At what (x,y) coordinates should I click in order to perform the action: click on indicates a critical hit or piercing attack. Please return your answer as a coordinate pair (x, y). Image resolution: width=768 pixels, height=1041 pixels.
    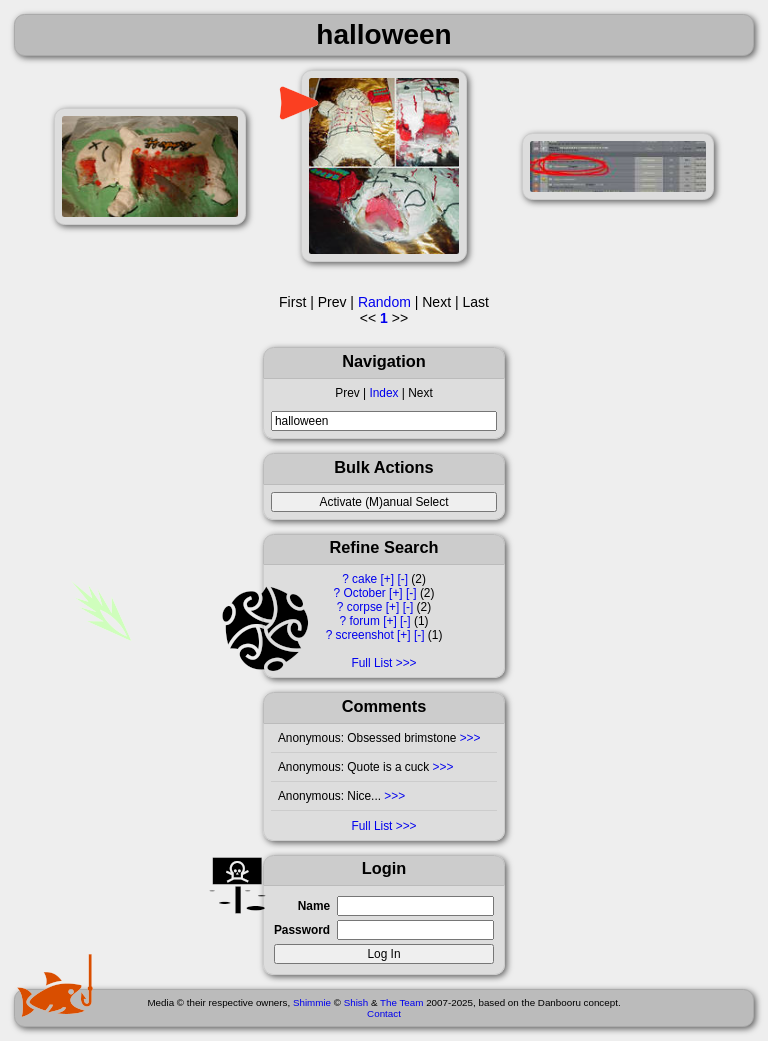
    Looking at the image, I should click on (101, 611).